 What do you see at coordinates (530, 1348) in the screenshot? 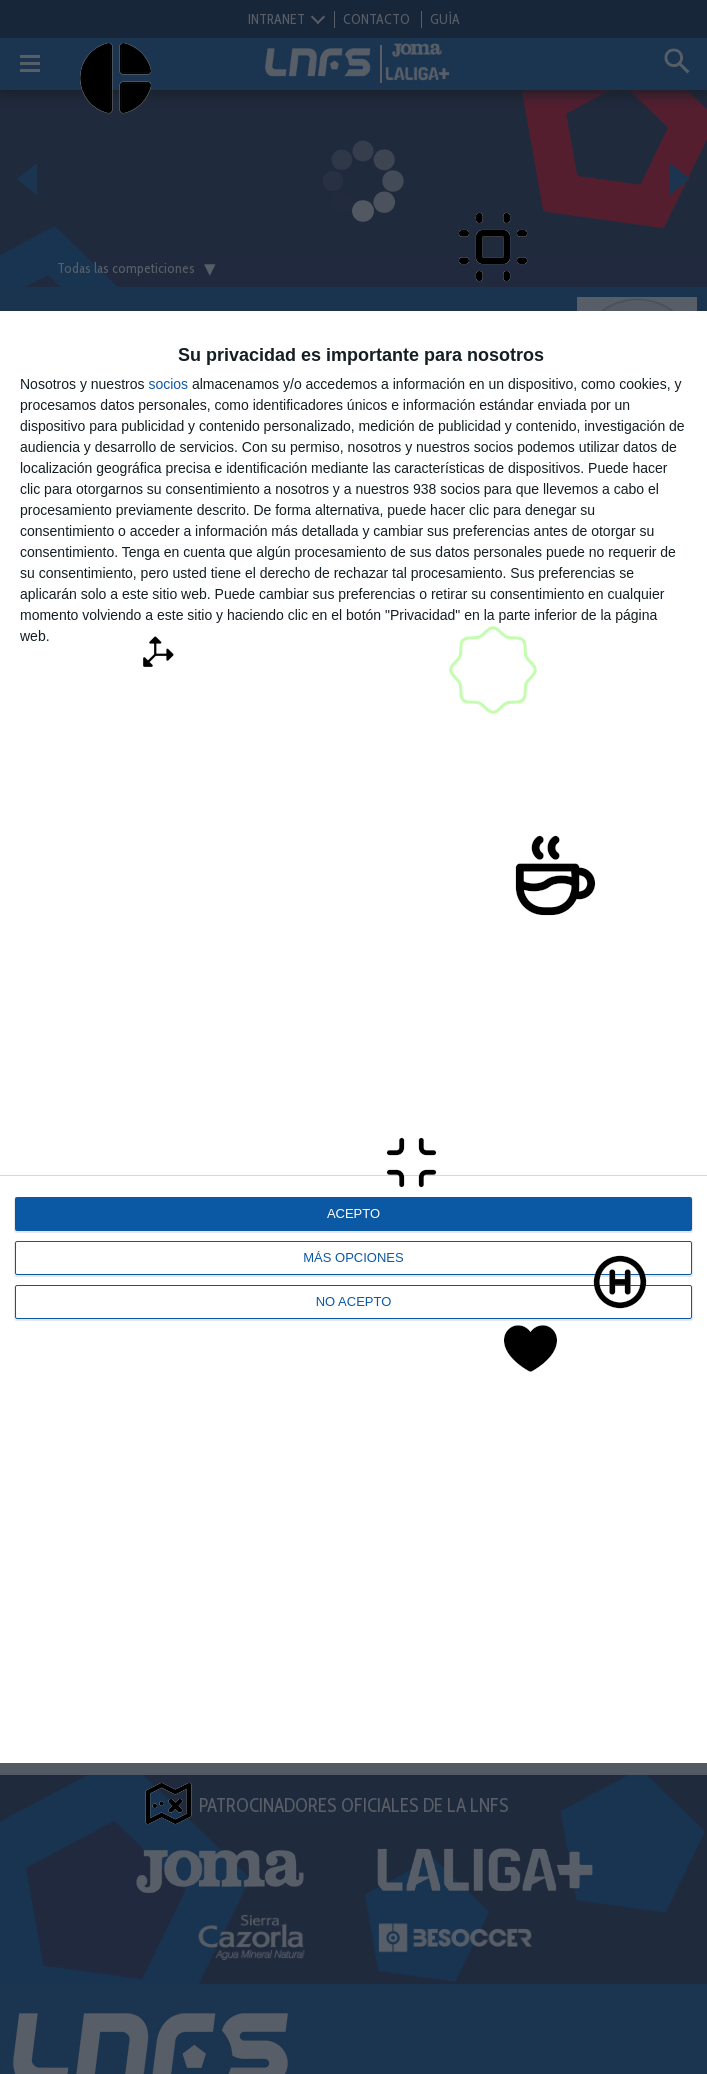
I see `add to favorites` at bounding box center [530, 1348].